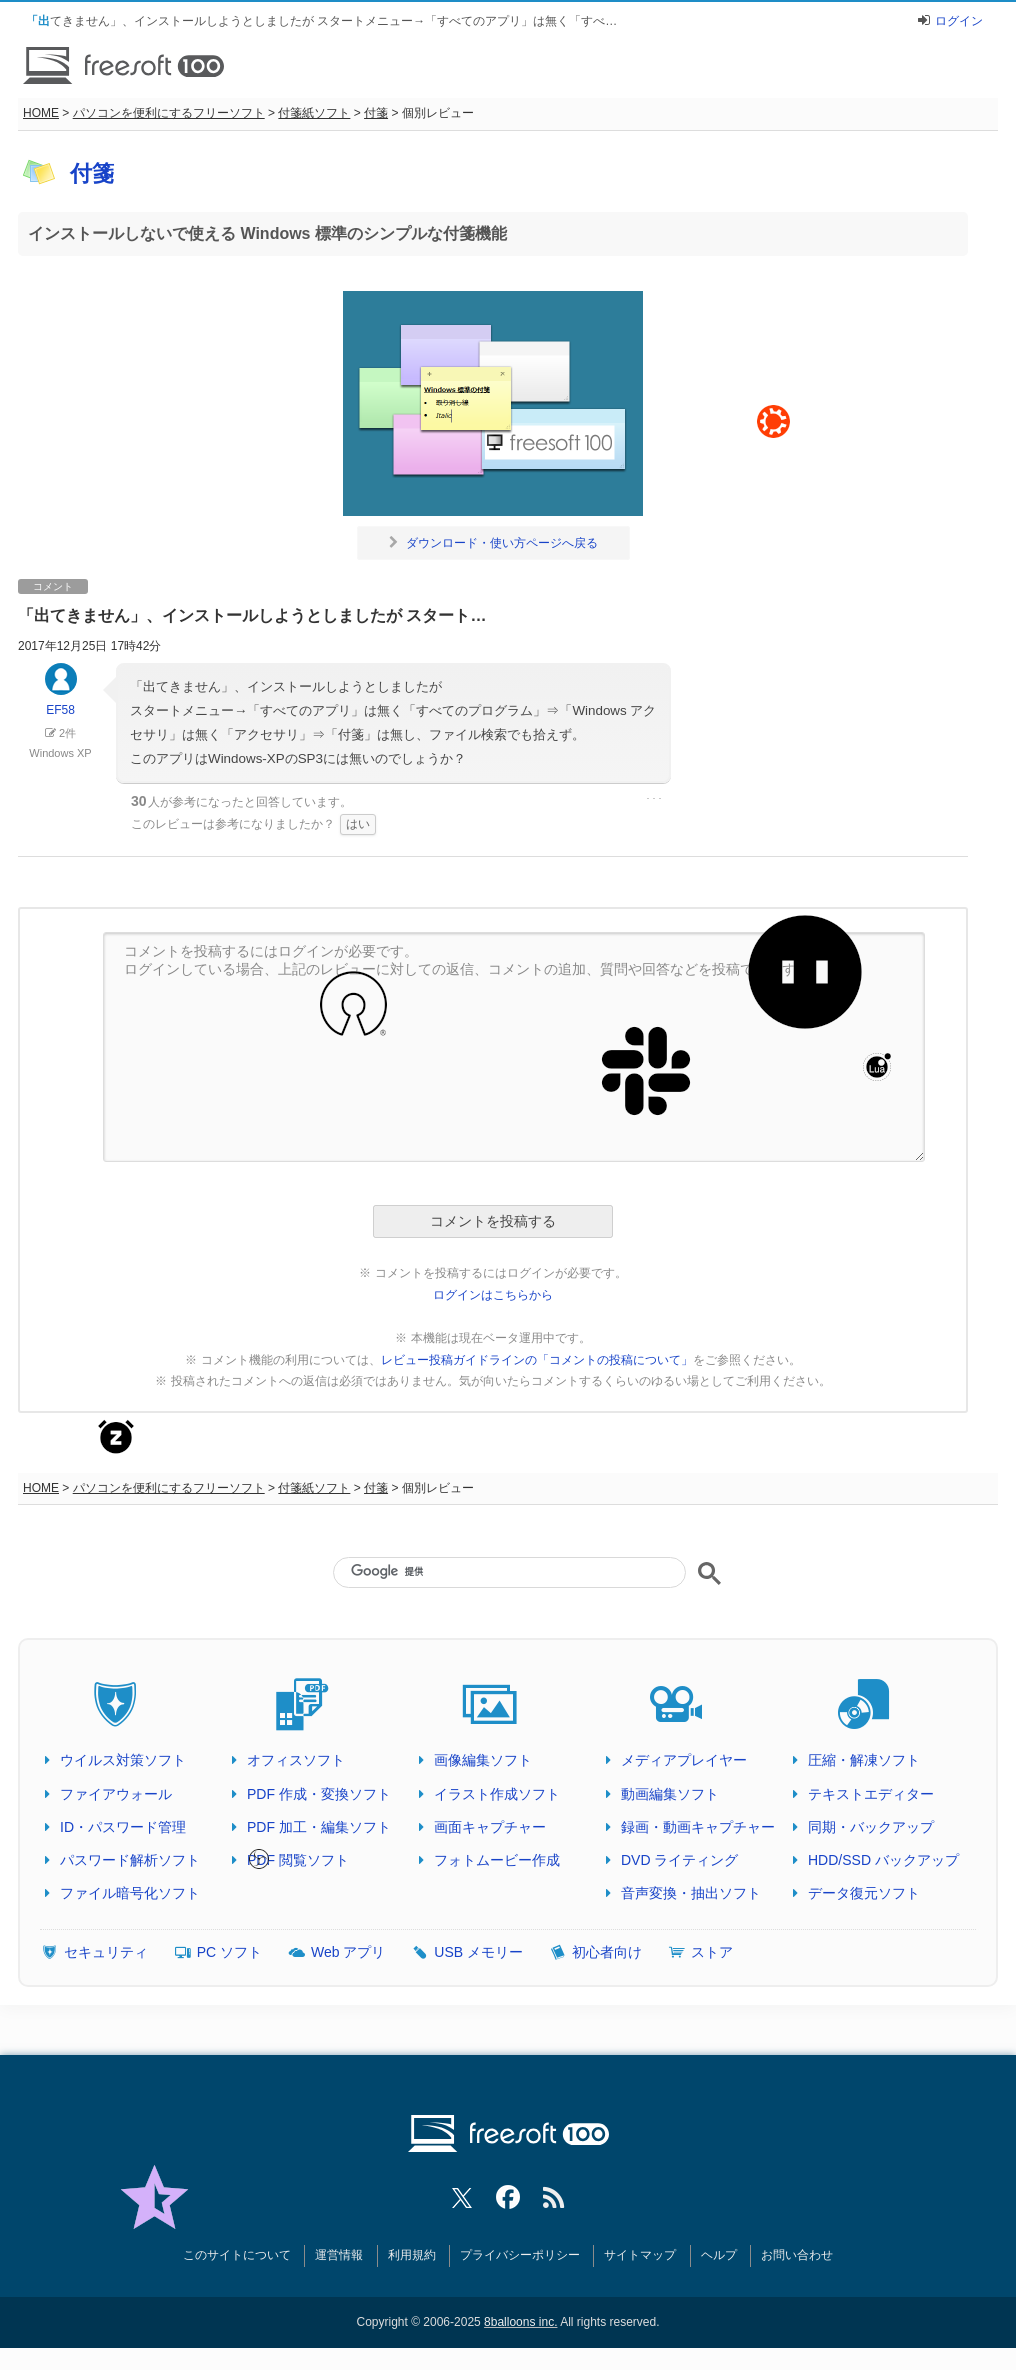 The image size is (1016, 2370). What do you see at coordinates (877, 1067) in the screenshot?
I see `lua programming language logo` at bounding box center [877, 1067].